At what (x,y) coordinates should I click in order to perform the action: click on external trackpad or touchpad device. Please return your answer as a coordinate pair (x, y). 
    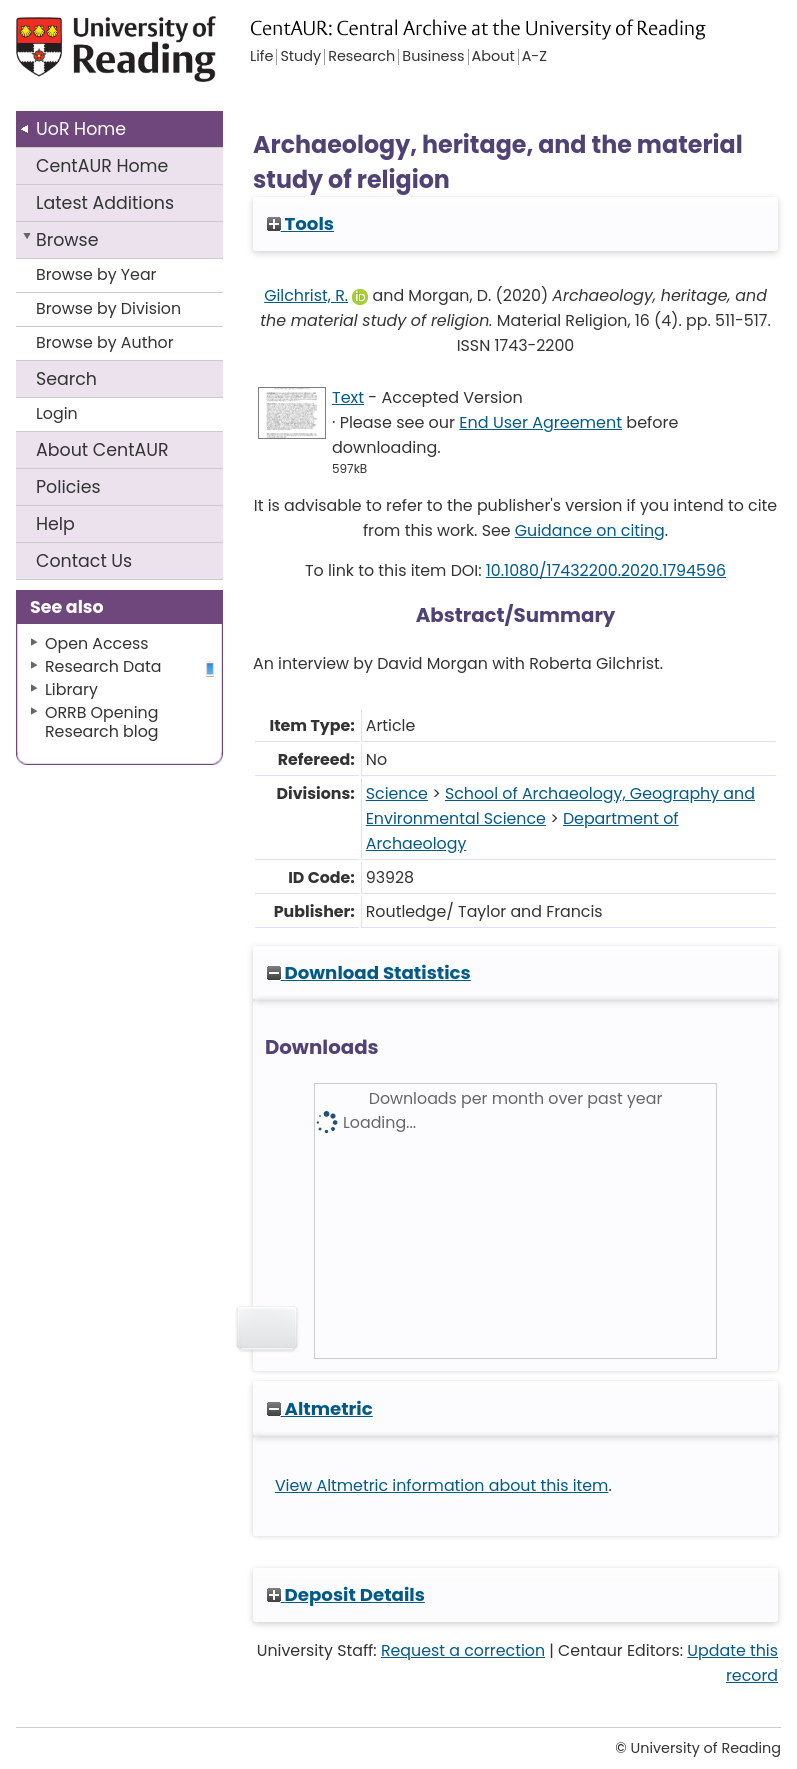
    Looking at the image, I should click on (267, 1328).